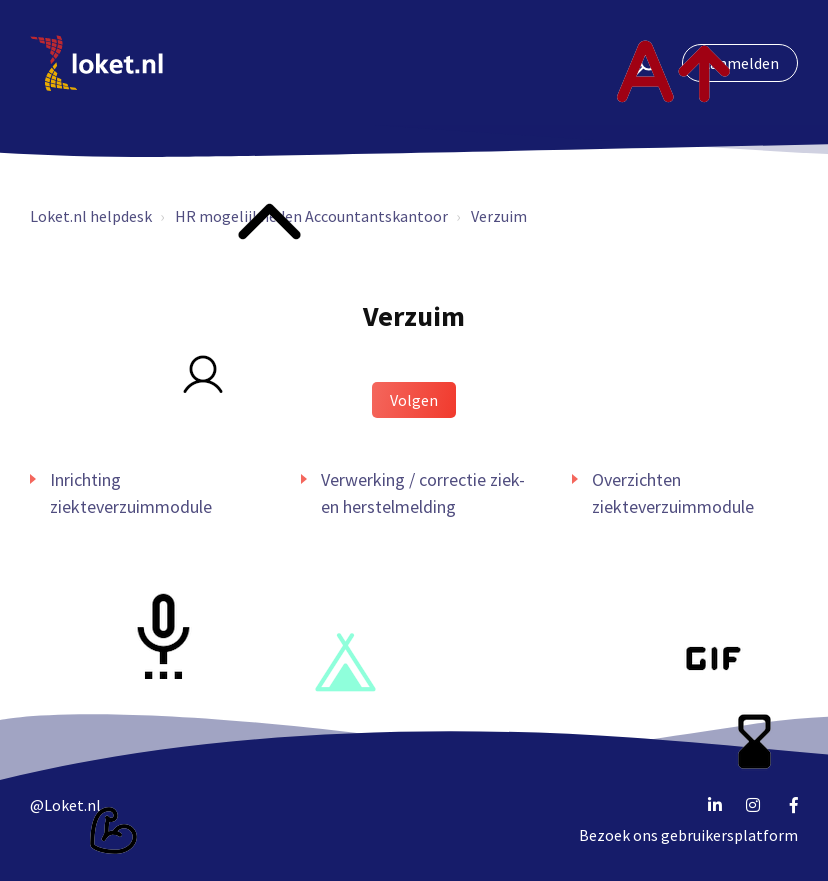  Describe the element at coordinates (203, 375) in the screenshot. I see `view your profile` at that location.